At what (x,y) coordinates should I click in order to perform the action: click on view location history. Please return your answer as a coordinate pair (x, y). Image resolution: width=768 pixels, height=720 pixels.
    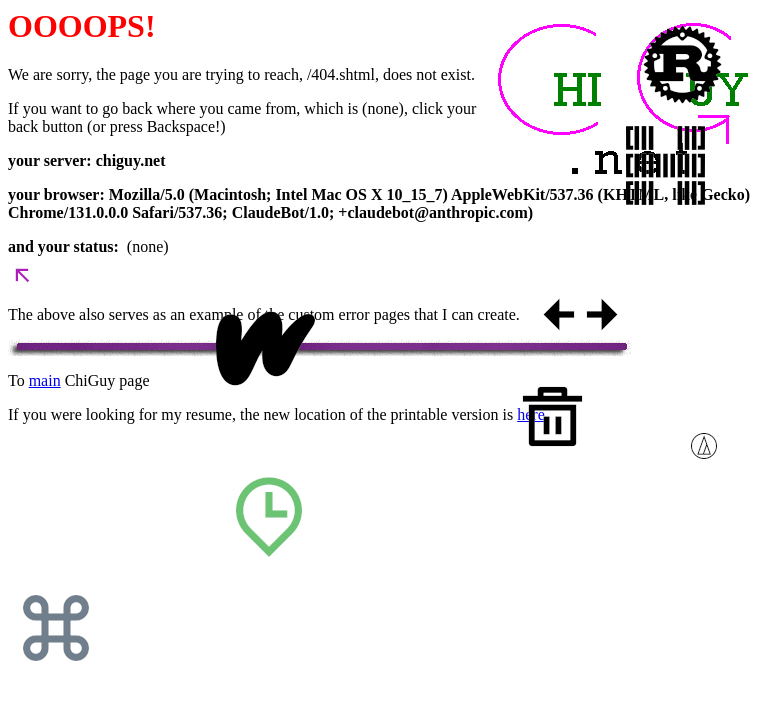
    Looking at the image, I should click on (269, 514).